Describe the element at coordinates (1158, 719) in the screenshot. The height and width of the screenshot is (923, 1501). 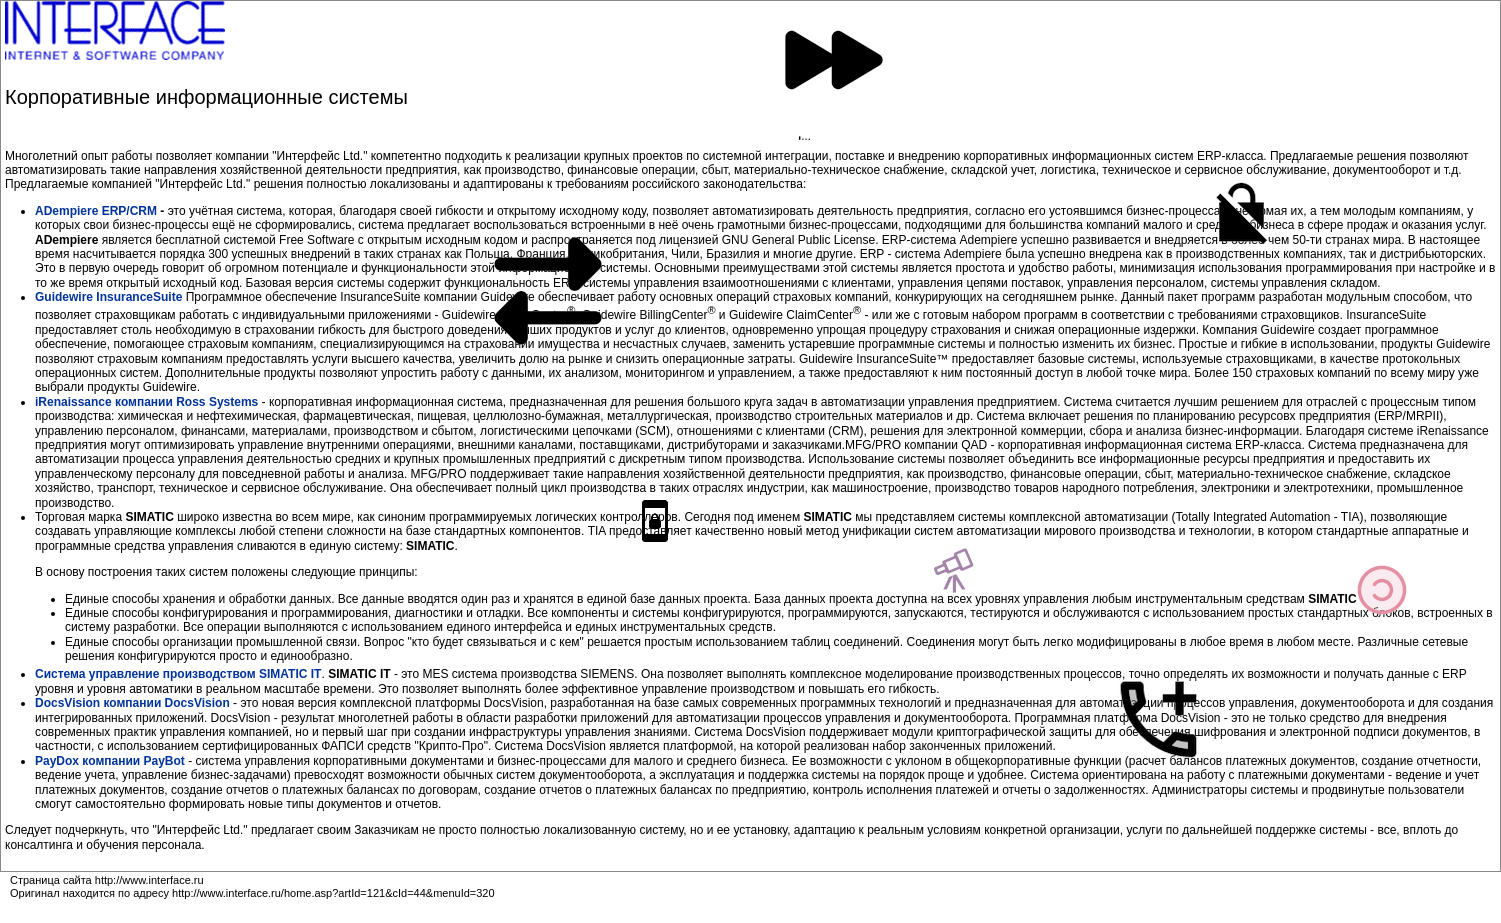
I see `add a new contact to your phone` at that location.